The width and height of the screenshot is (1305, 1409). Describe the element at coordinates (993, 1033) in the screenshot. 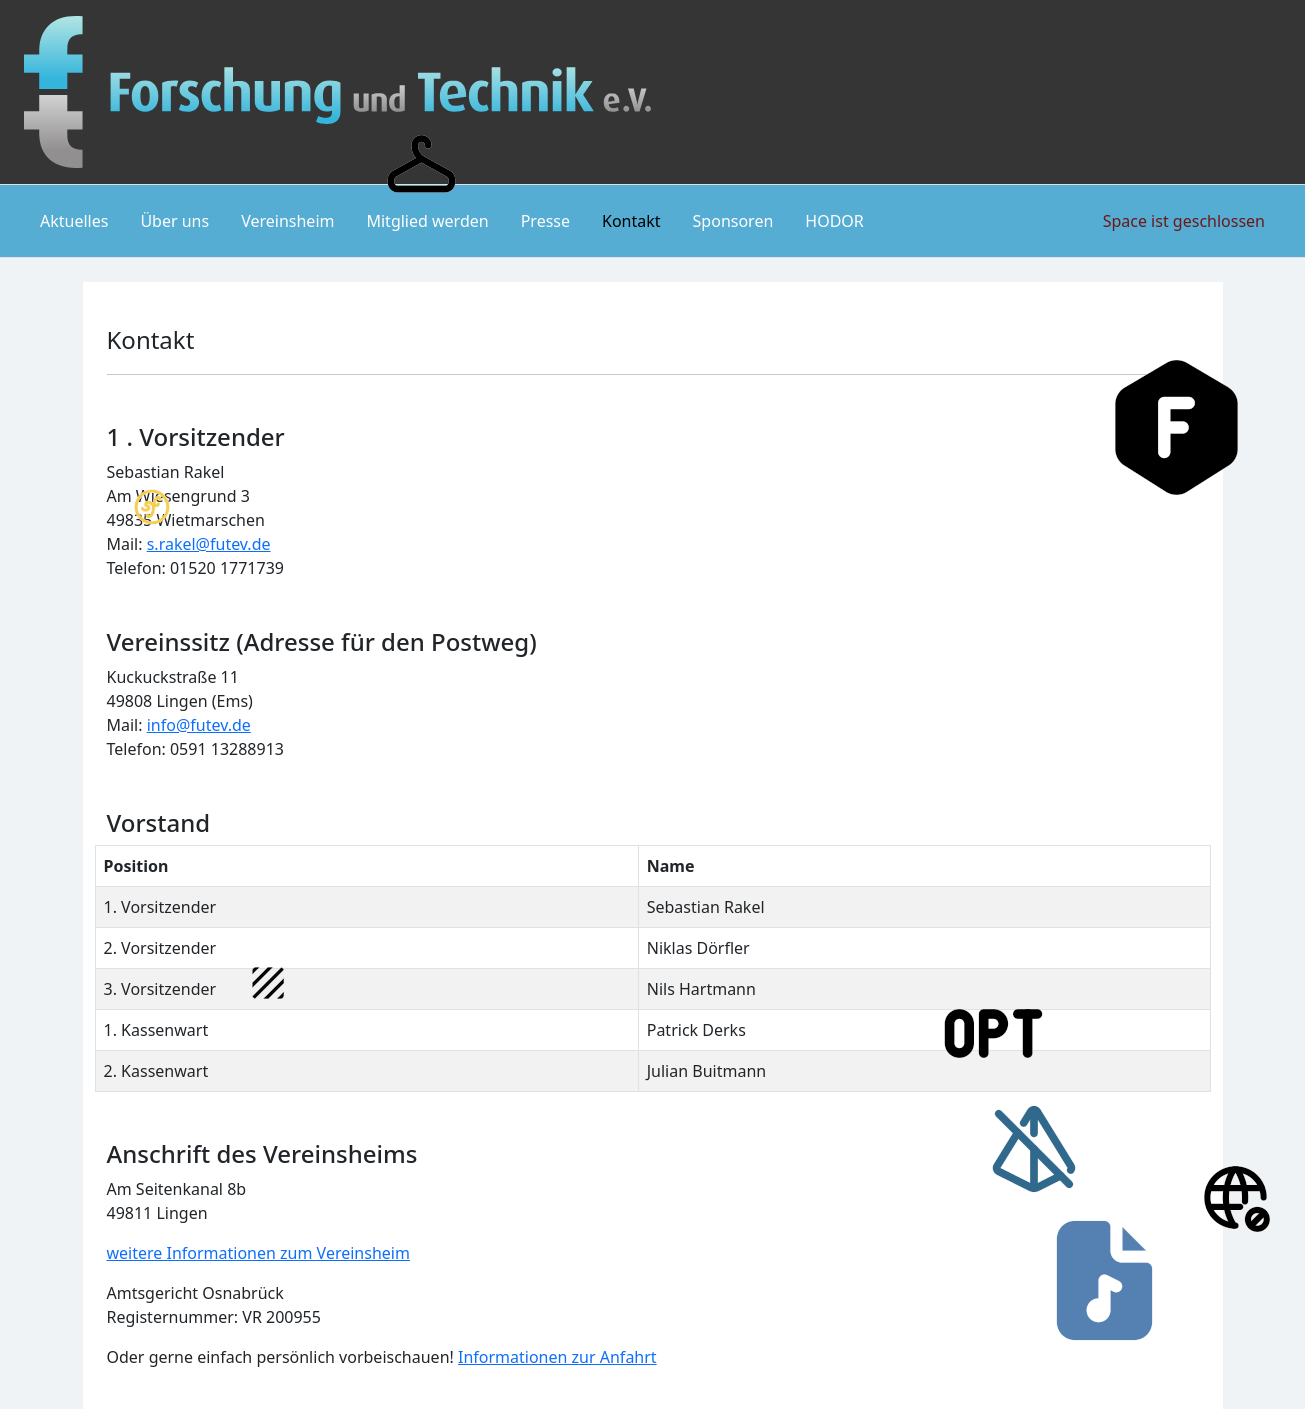

I see `send an HTTP OPTIONS request` at that location.